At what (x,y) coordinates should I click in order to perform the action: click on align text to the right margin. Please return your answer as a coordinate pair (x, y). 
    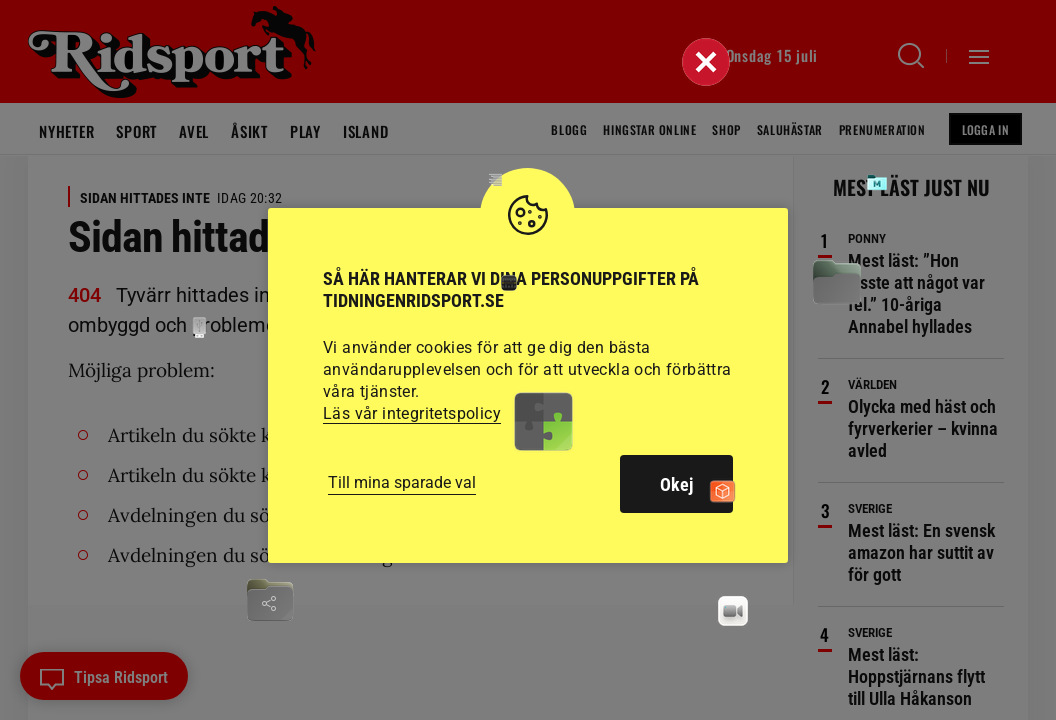
    Looking at the image, I should click on (495, 179).